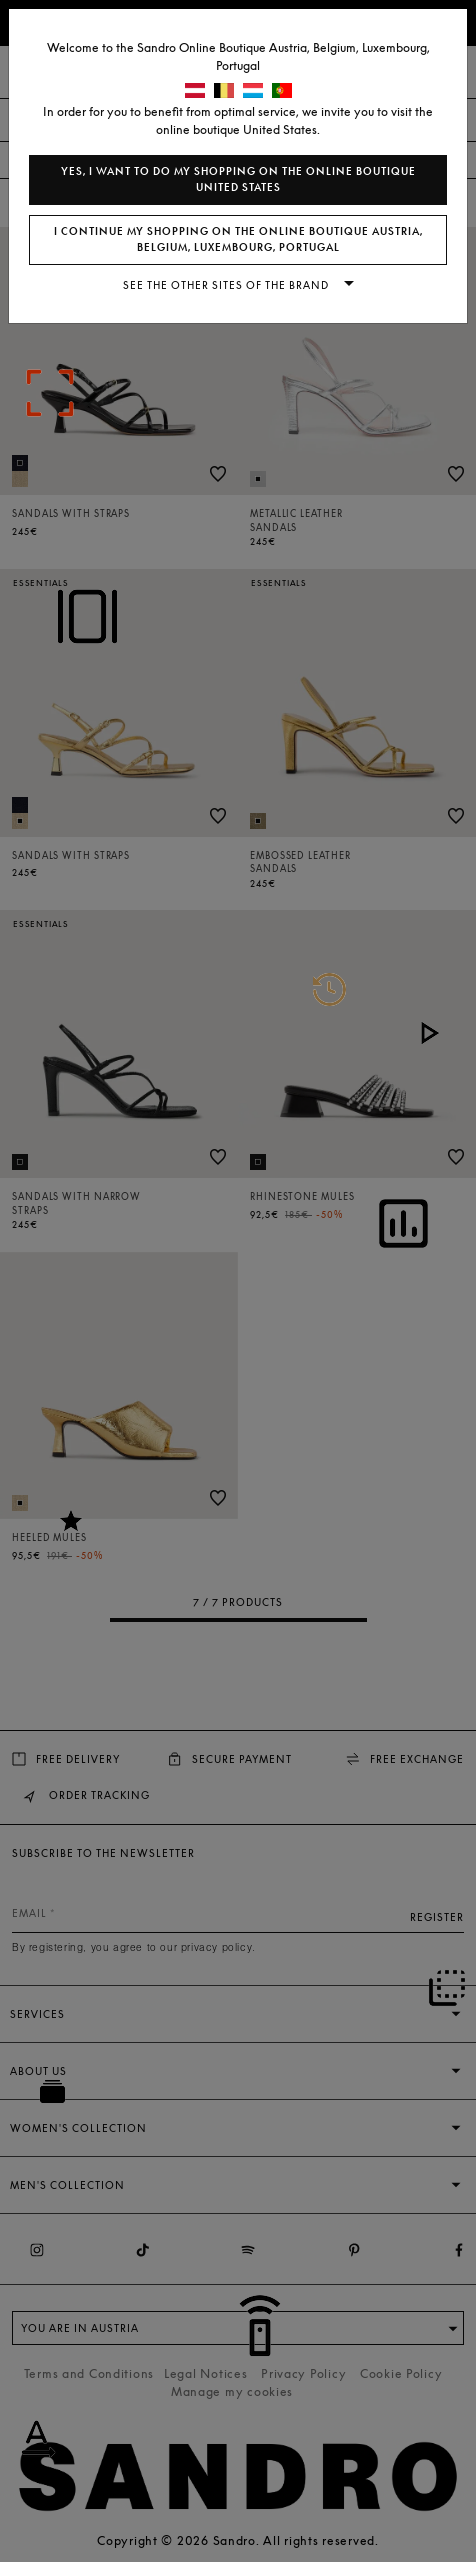 The width and height of the screenshot is (476, 2562). What do you see at coordinates (447, 1988) in the screenshot?
I see `send layer to back` at bounding box center [447, 1988].